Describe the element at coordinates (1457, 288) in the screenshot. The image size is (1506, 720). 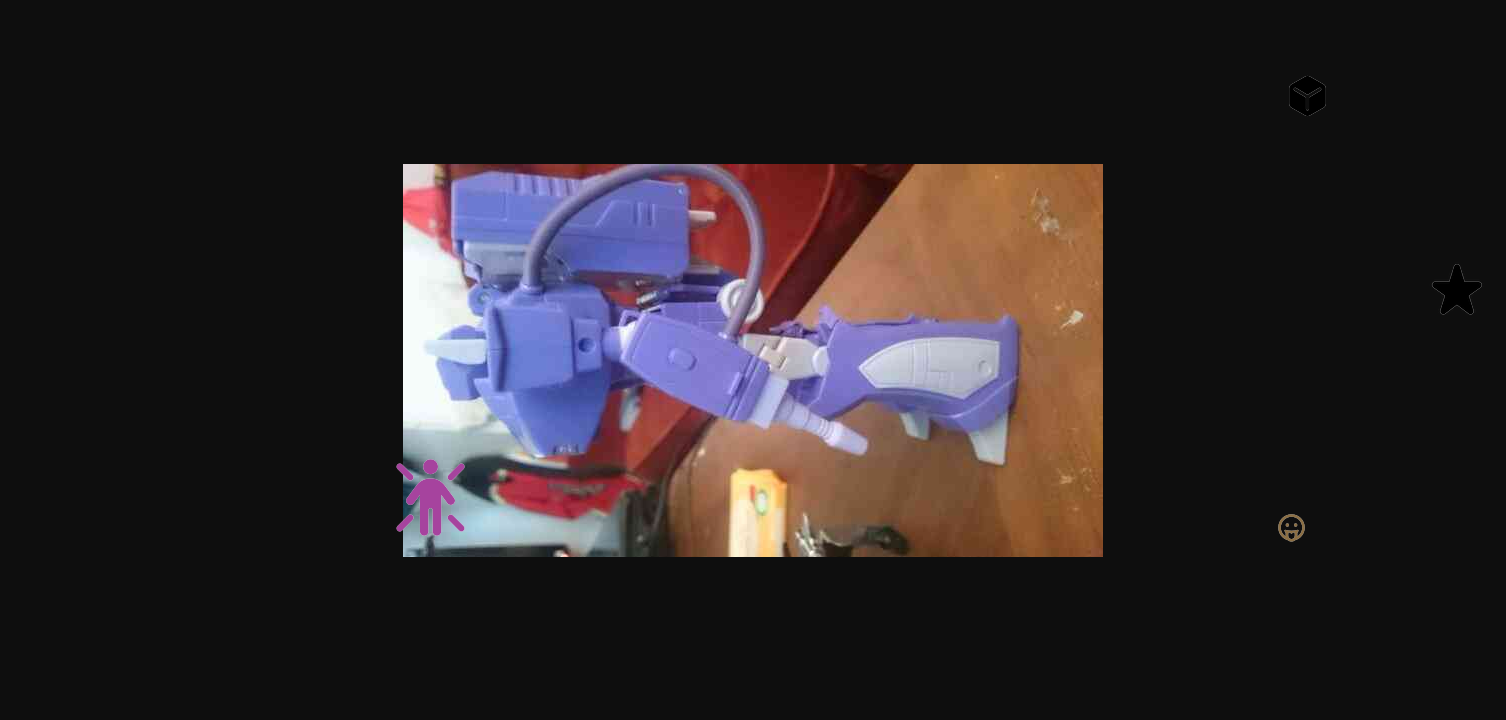
I see `rate or favorite an item` at that location.